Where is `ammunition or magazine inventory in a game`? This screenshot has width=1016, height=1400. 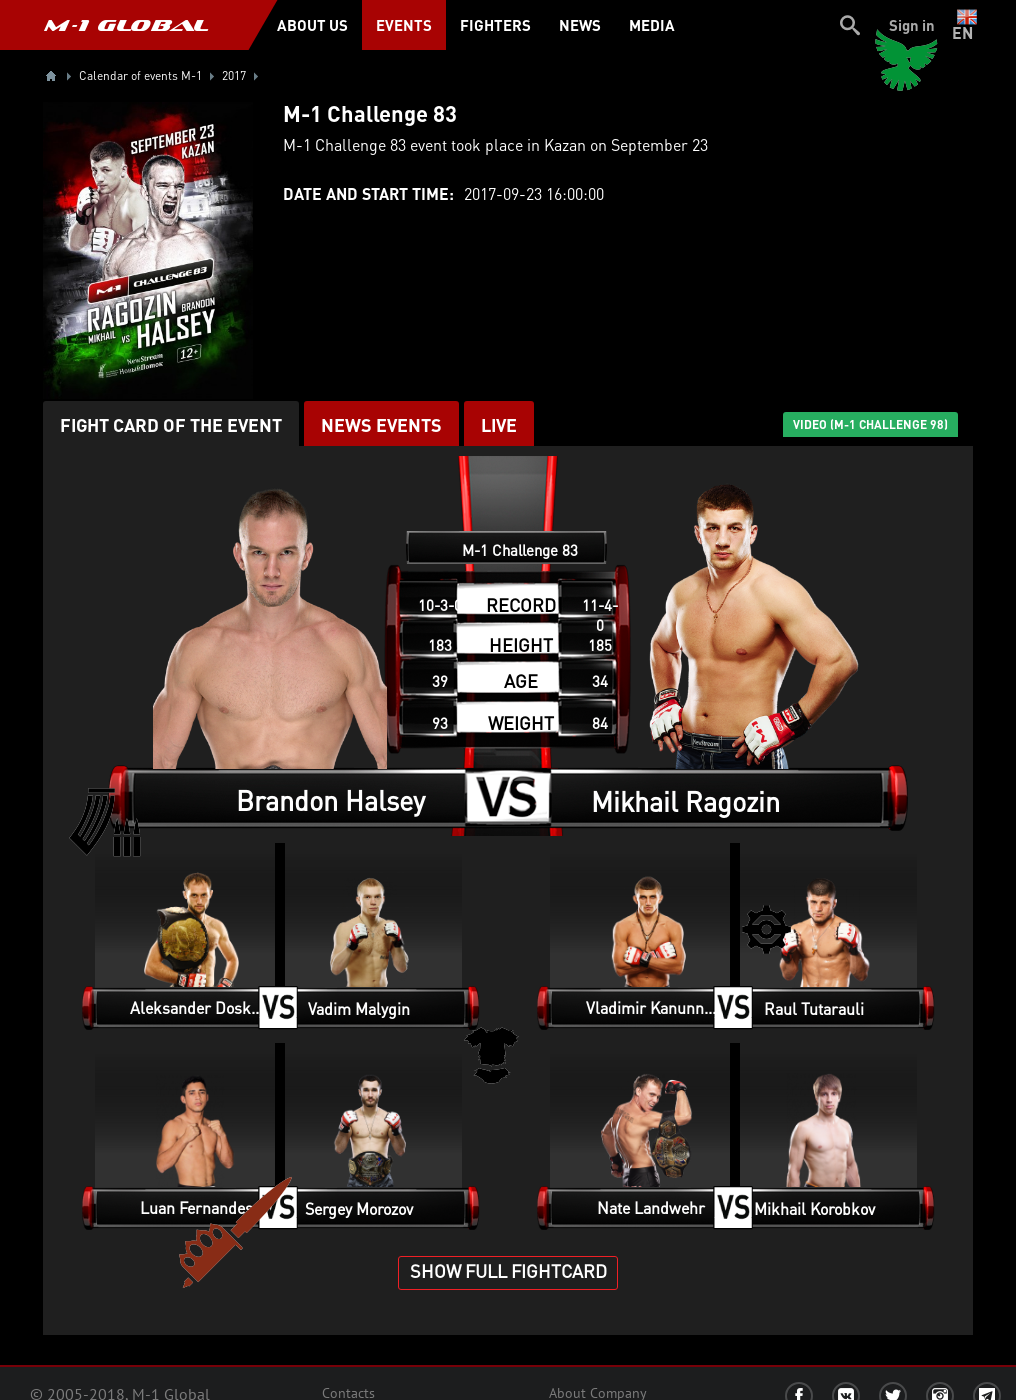
ammunition or magazine inventory in a game is located at coordinates (105, 821).